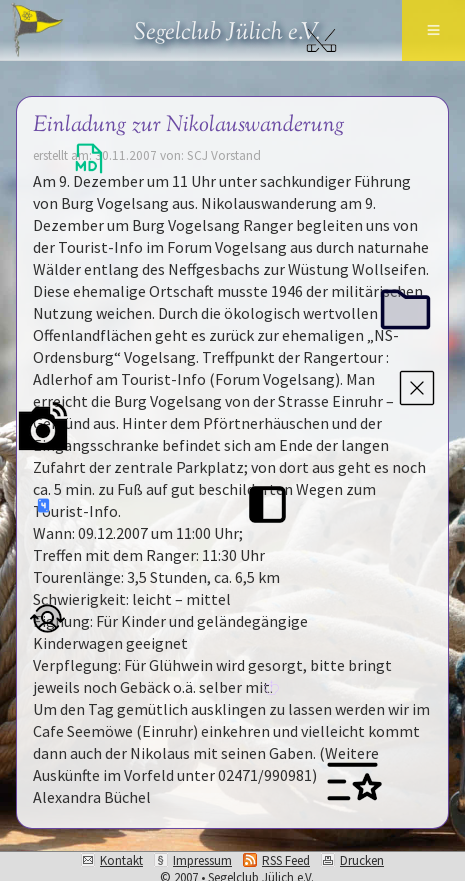 The width and height of the screenshot is (465, 881). What do you see at coordinates (352, 781) in the screenshot?
I see `view your favorites list` at bounding box center [352, 781].